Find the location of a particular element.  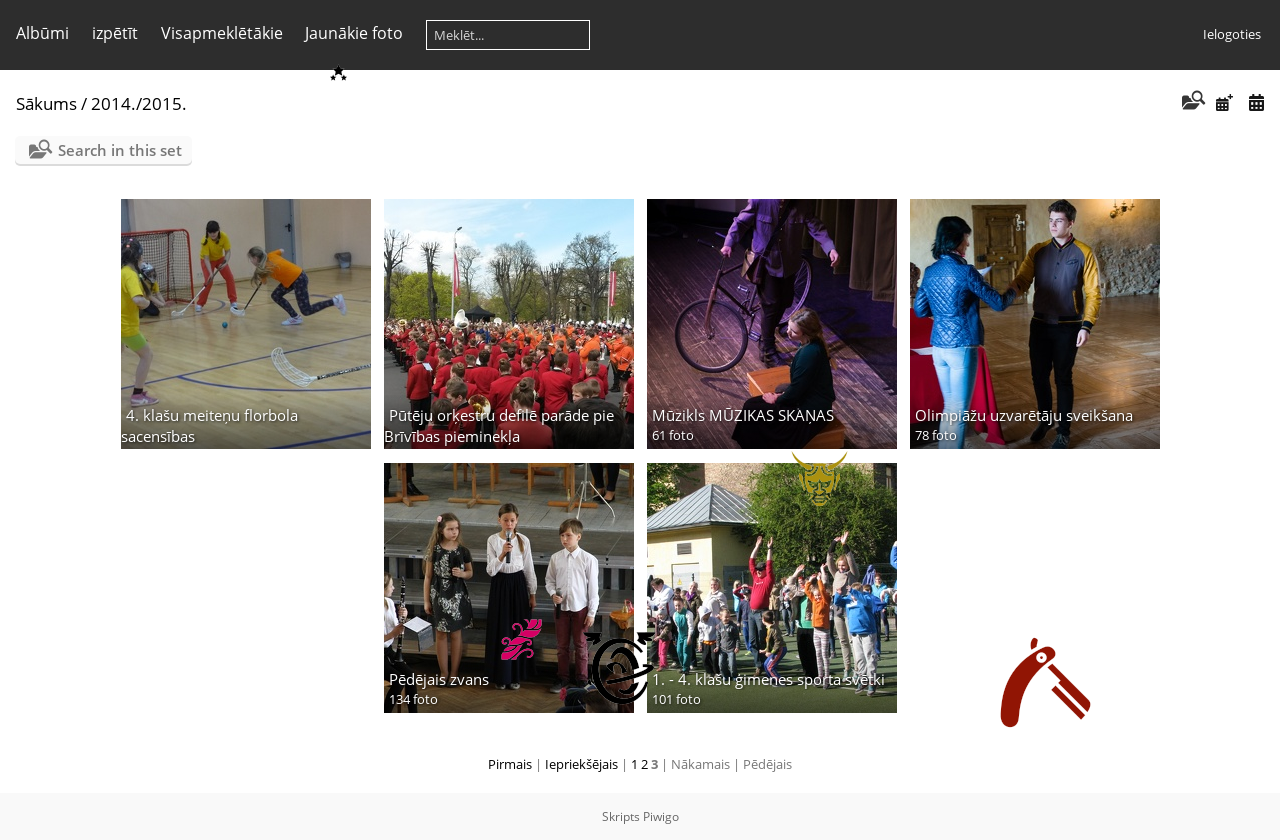

grooming or personal care tools is located at coordinates (1045, 682).